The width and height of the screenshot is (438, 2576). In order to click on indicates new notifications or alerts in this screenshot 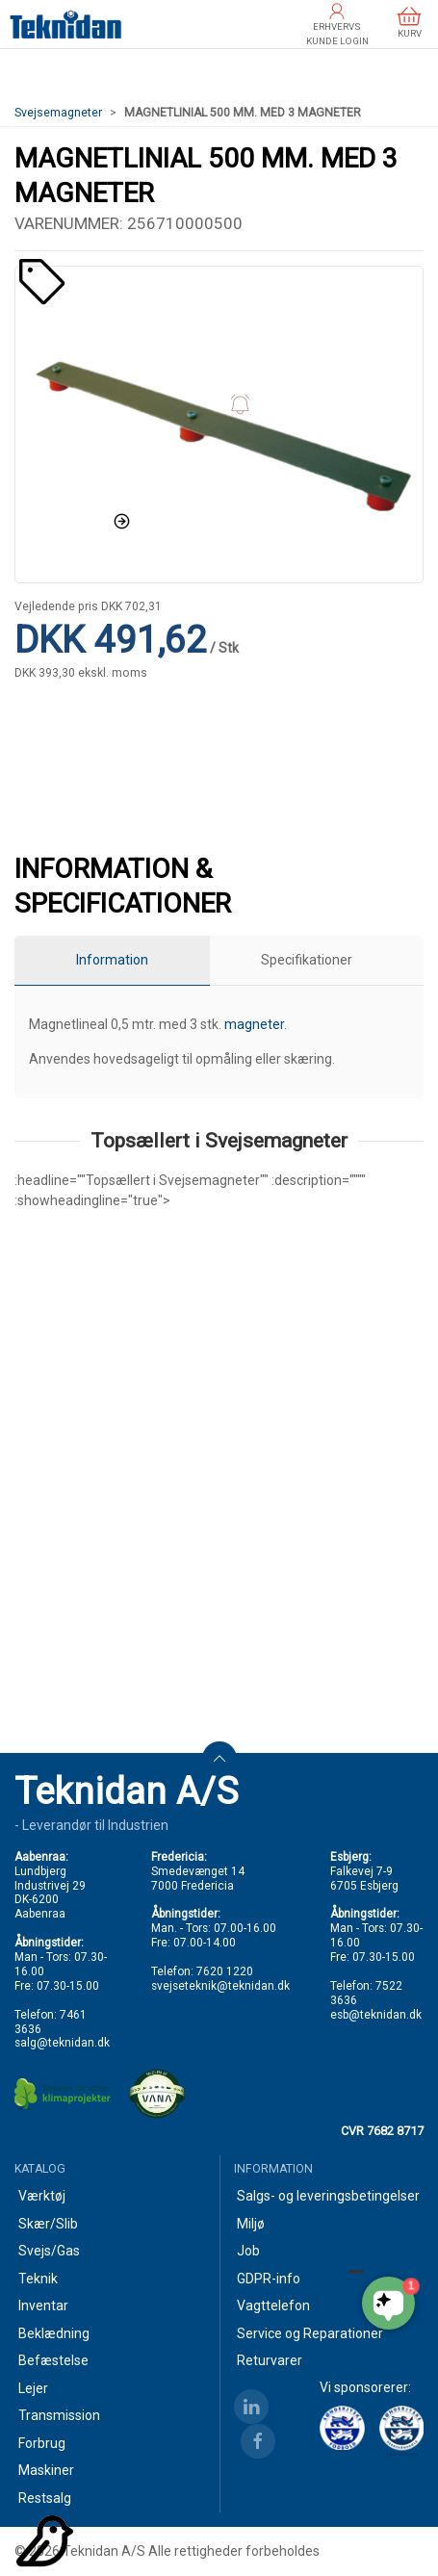, I will do `click(240, 404)`.